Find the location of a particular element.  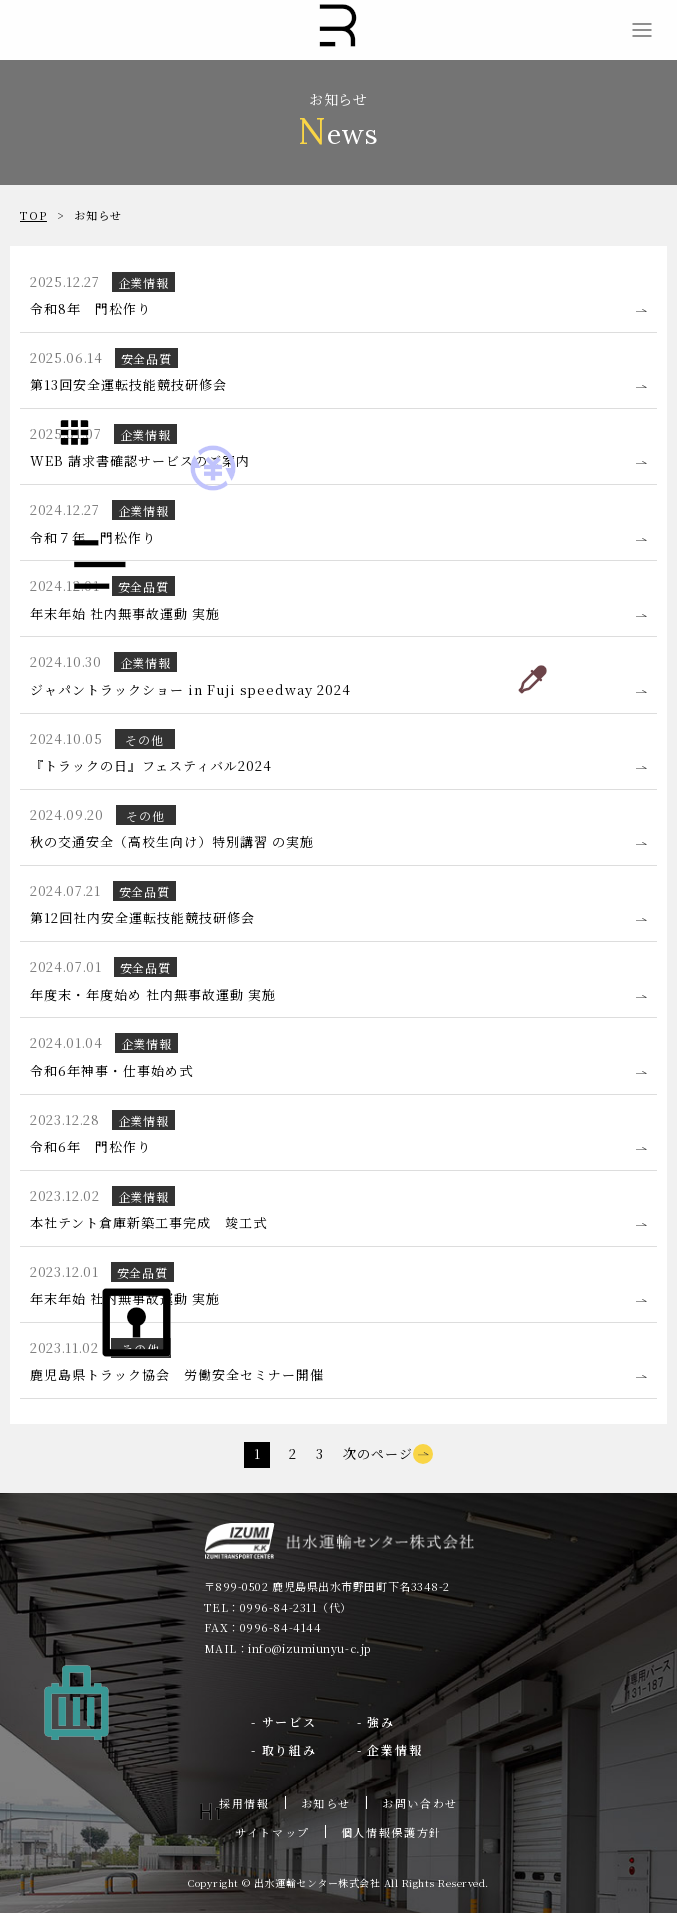

access travel or trip planning features is located at coordinates (76, 1704).